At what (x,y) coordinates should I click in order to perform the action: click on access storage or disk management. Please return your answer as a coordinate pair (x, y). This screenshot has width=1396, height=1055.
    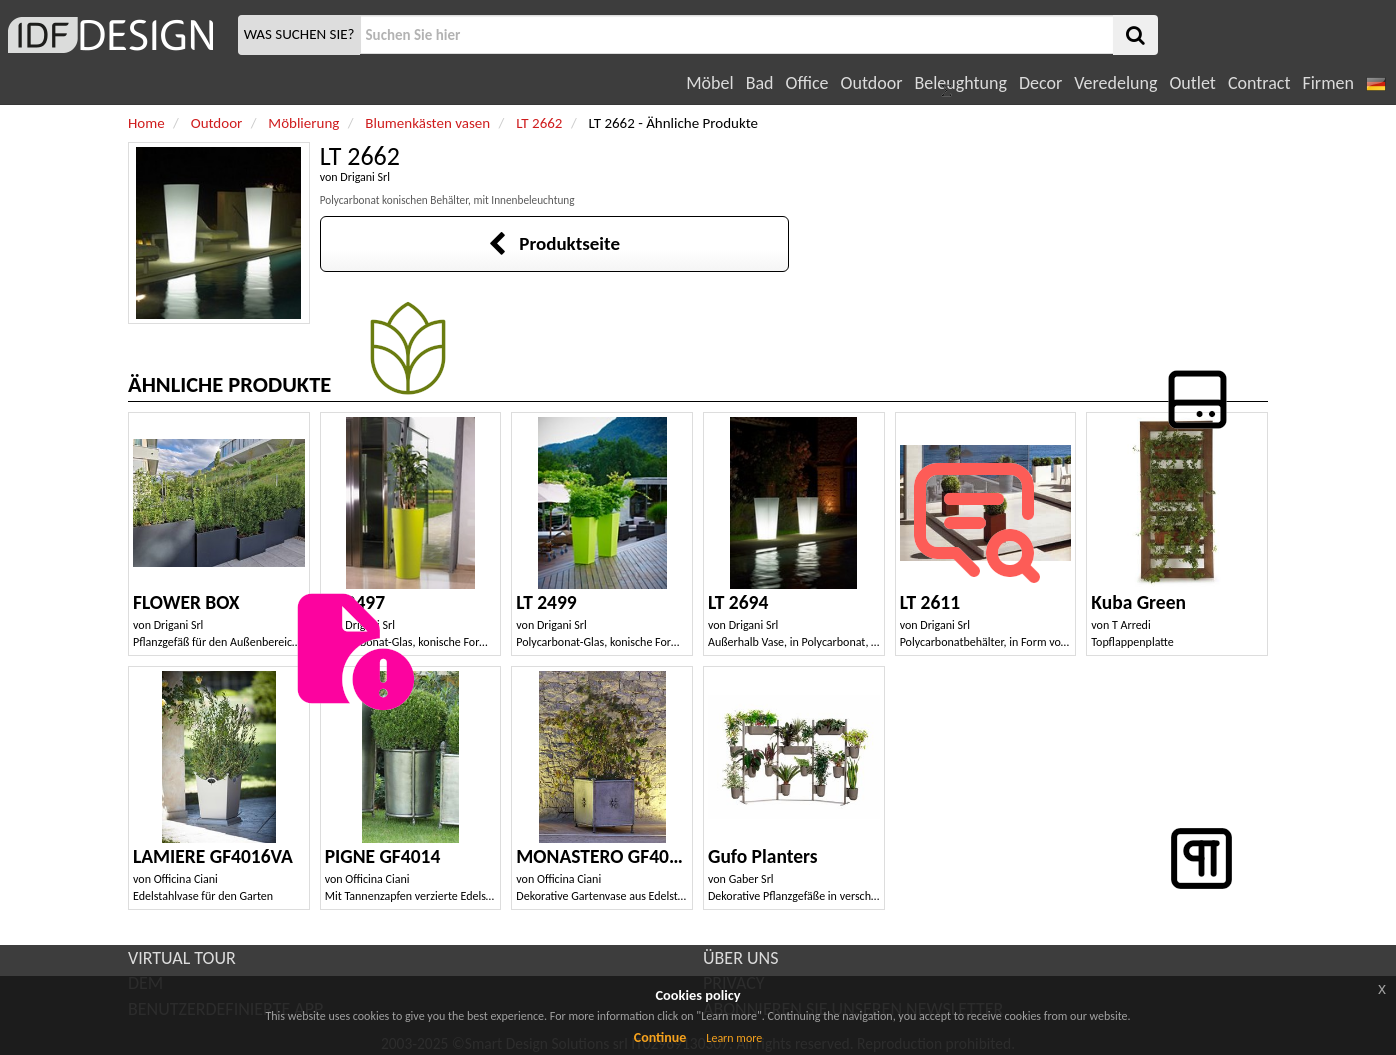
    Looking at the image, I should click on (1197, 399).